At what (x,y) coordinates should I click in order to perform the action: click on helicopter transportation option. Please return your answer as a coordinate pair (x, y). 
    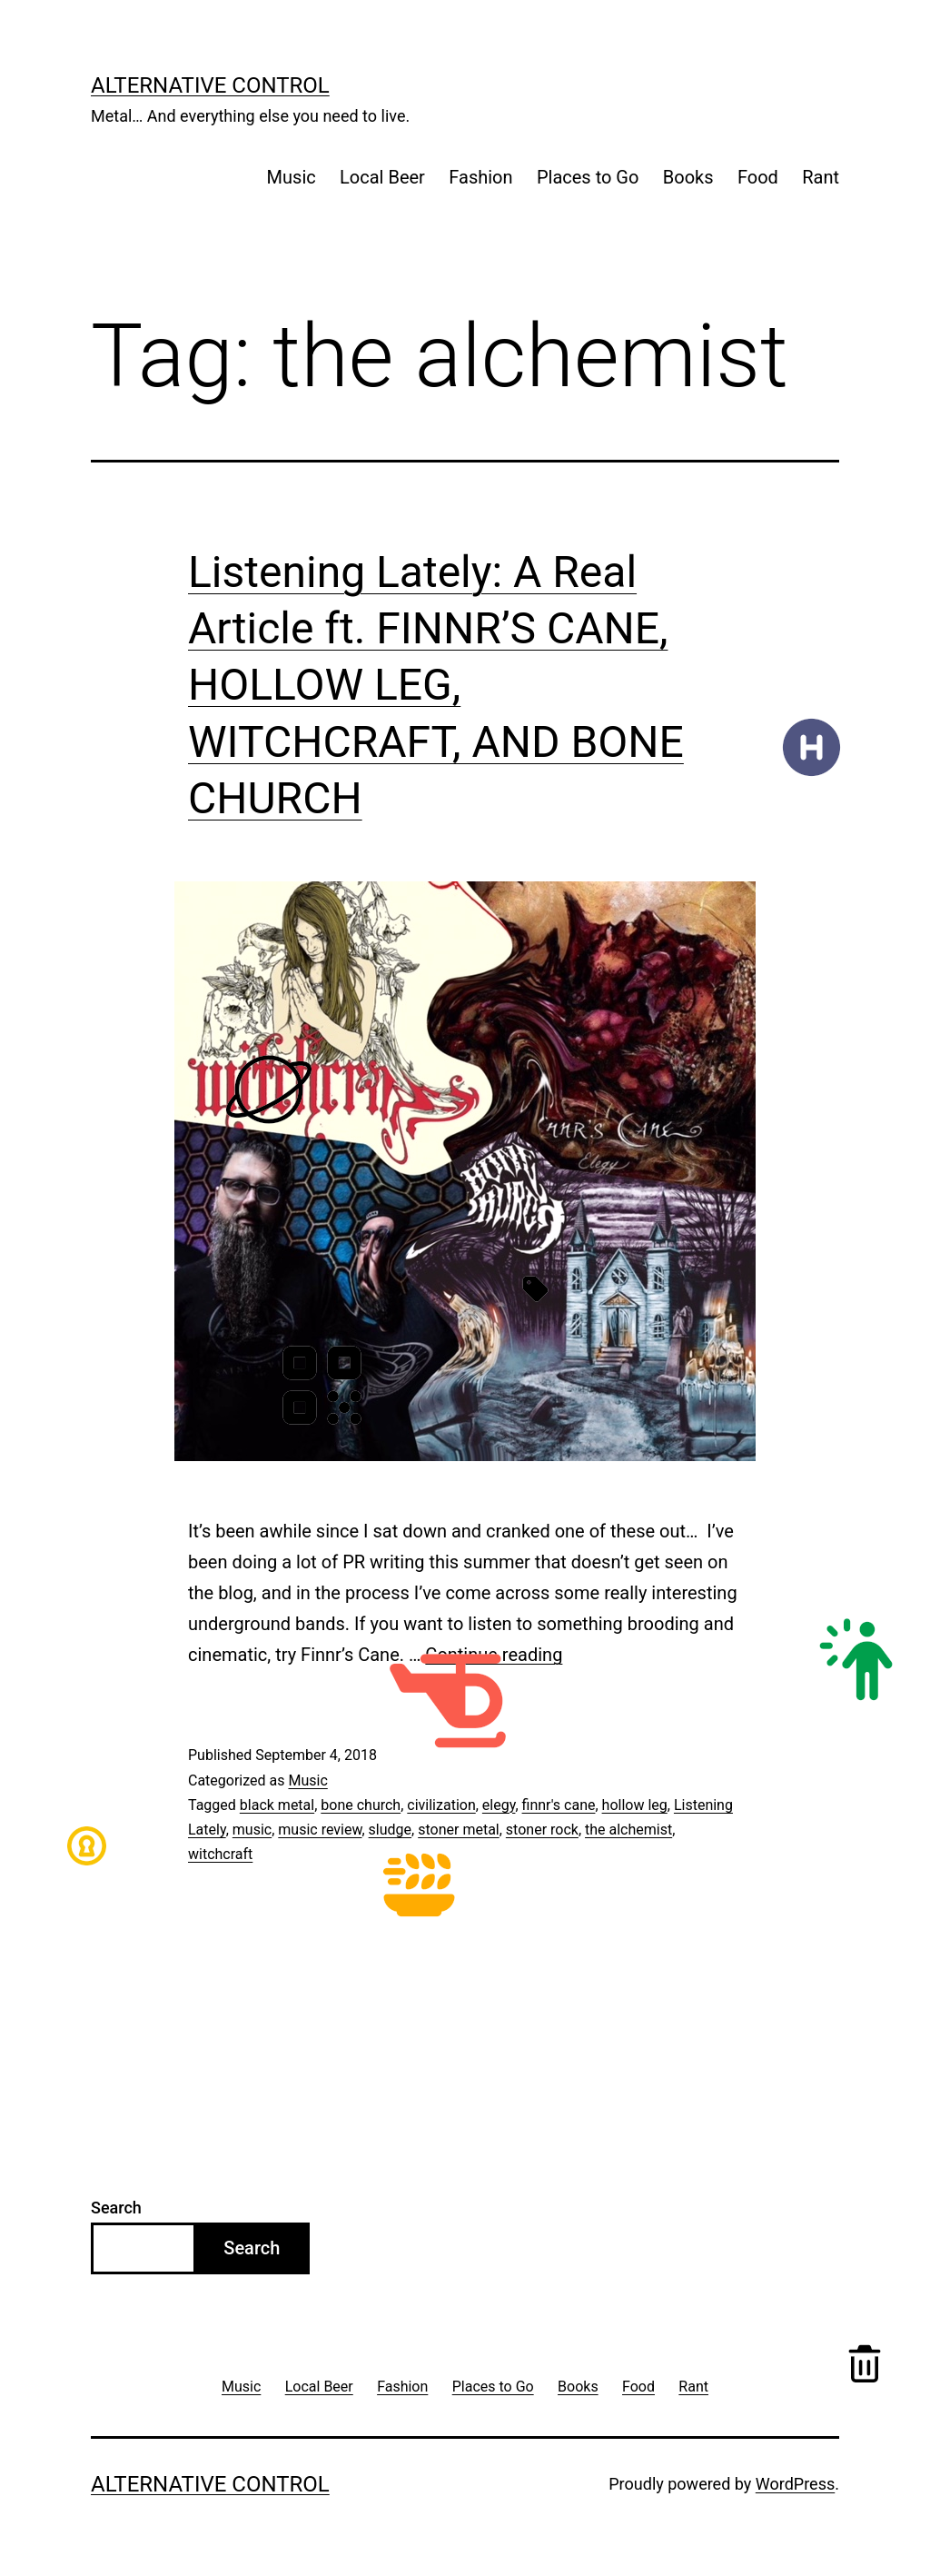
    Looking at the image, I should click on (448, 1699).